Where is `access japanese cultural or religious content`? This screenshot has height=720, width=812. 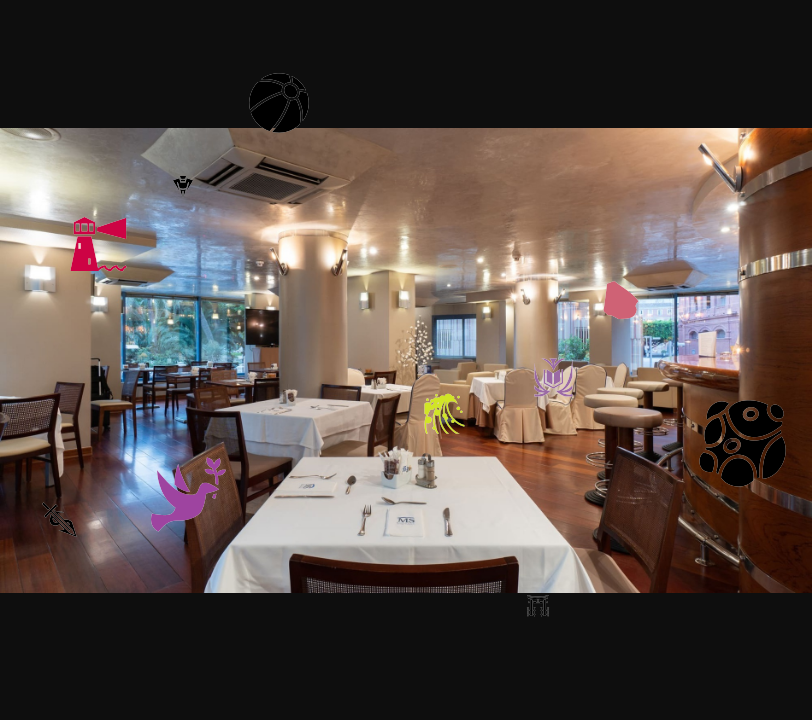 access japanese cultural or religious content is located at coordinates (538, 605).